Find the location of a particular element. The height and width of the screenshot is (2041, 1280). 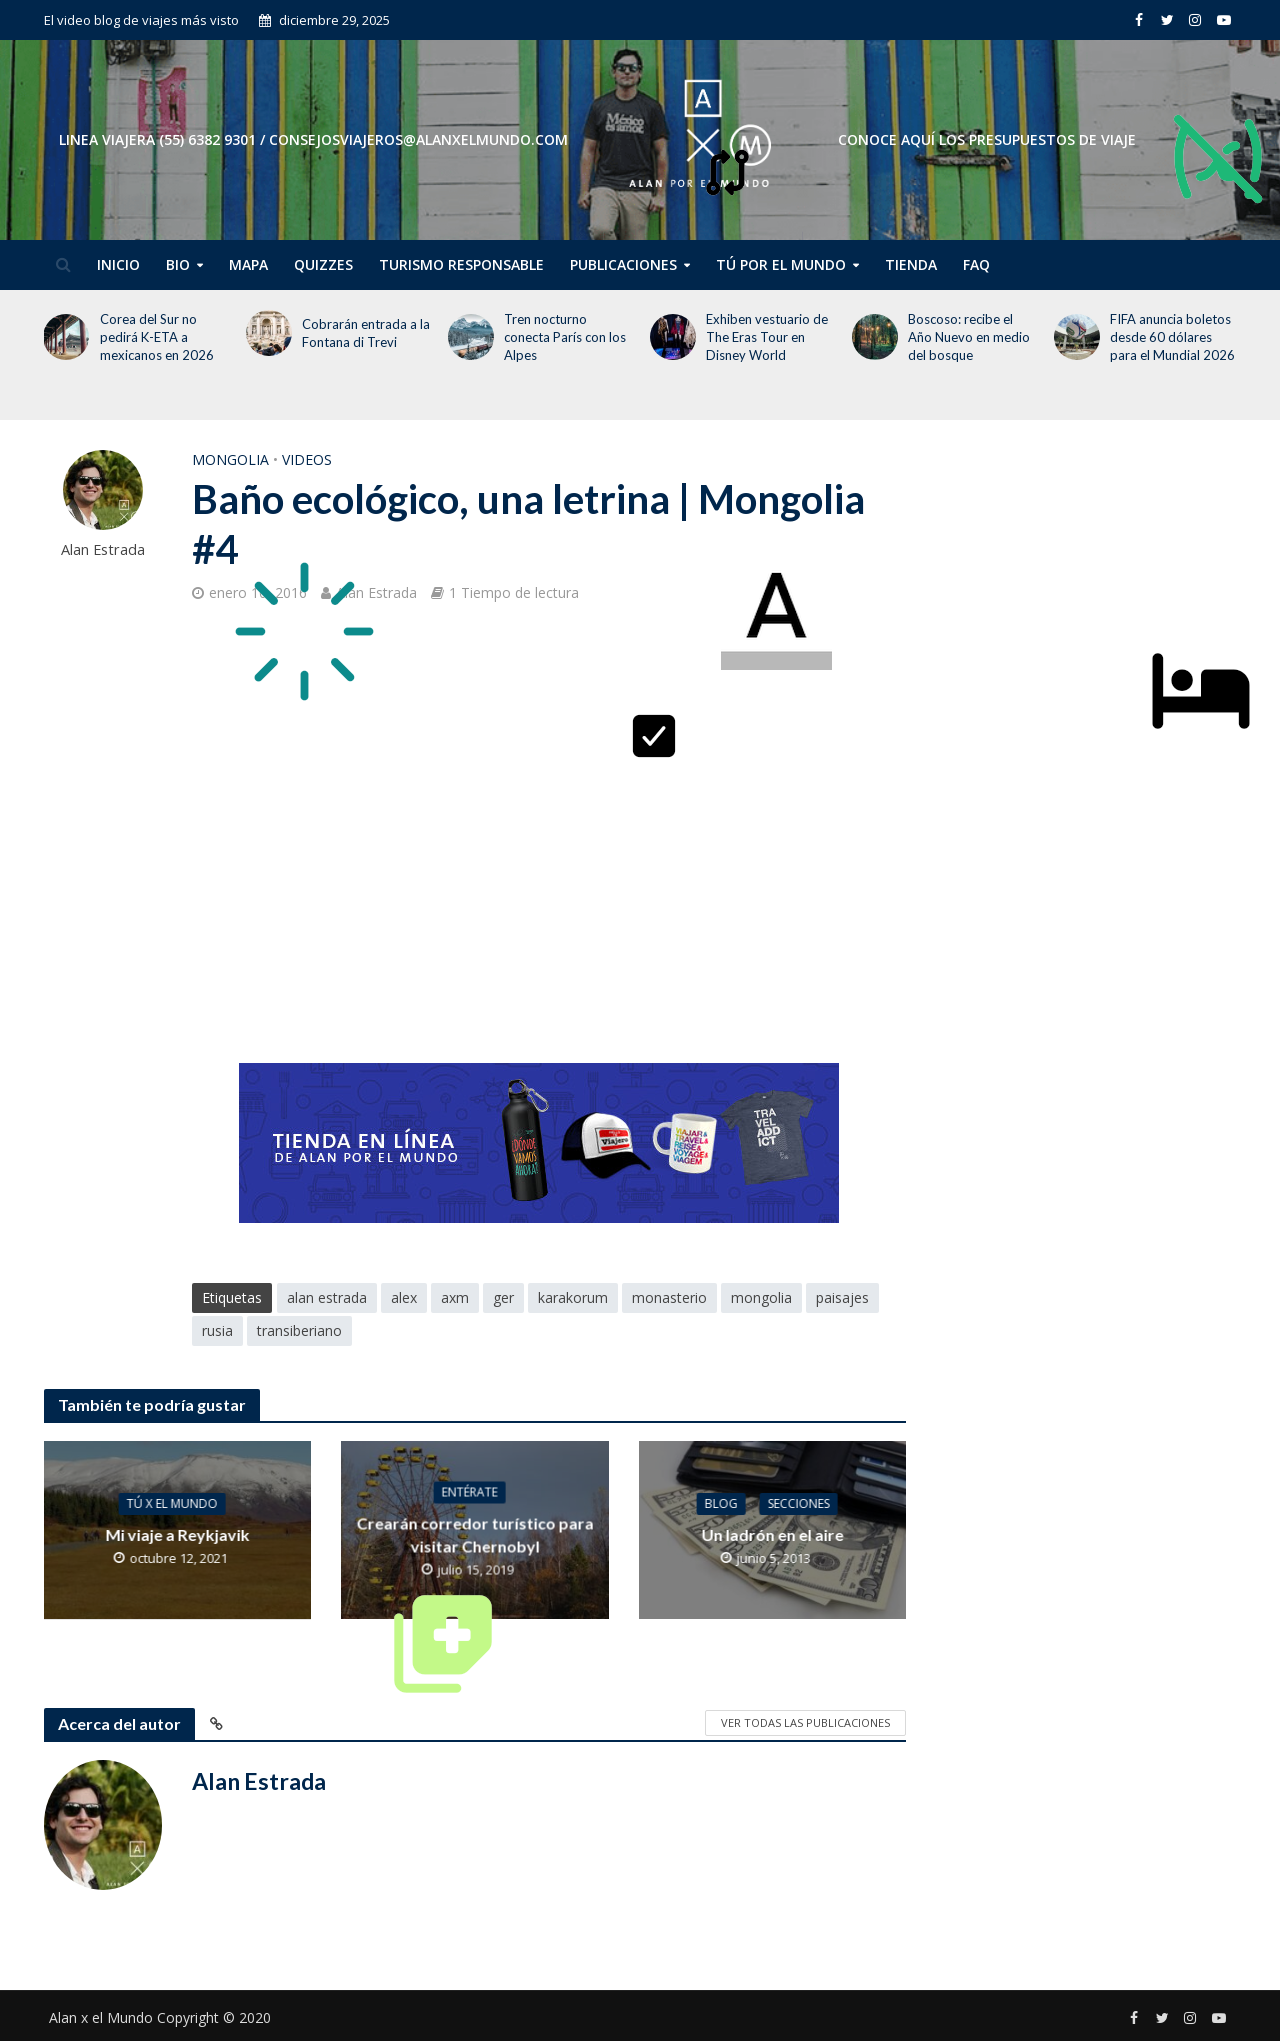

access medical records or notes is located at coordinates (443, 1644).